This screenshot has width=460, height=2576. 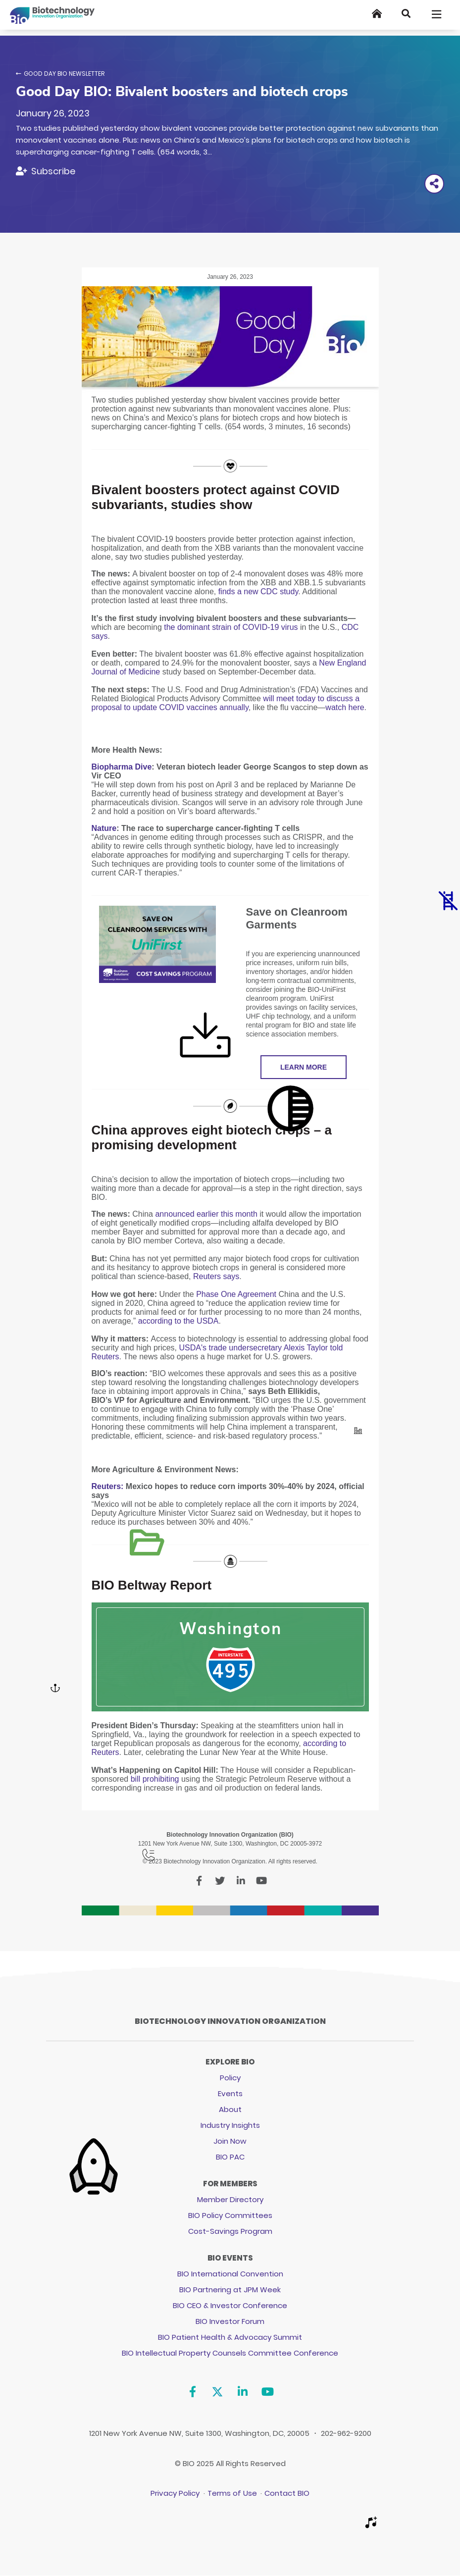 I want to click on view city or urban locations, so click(x=358, y=1431).